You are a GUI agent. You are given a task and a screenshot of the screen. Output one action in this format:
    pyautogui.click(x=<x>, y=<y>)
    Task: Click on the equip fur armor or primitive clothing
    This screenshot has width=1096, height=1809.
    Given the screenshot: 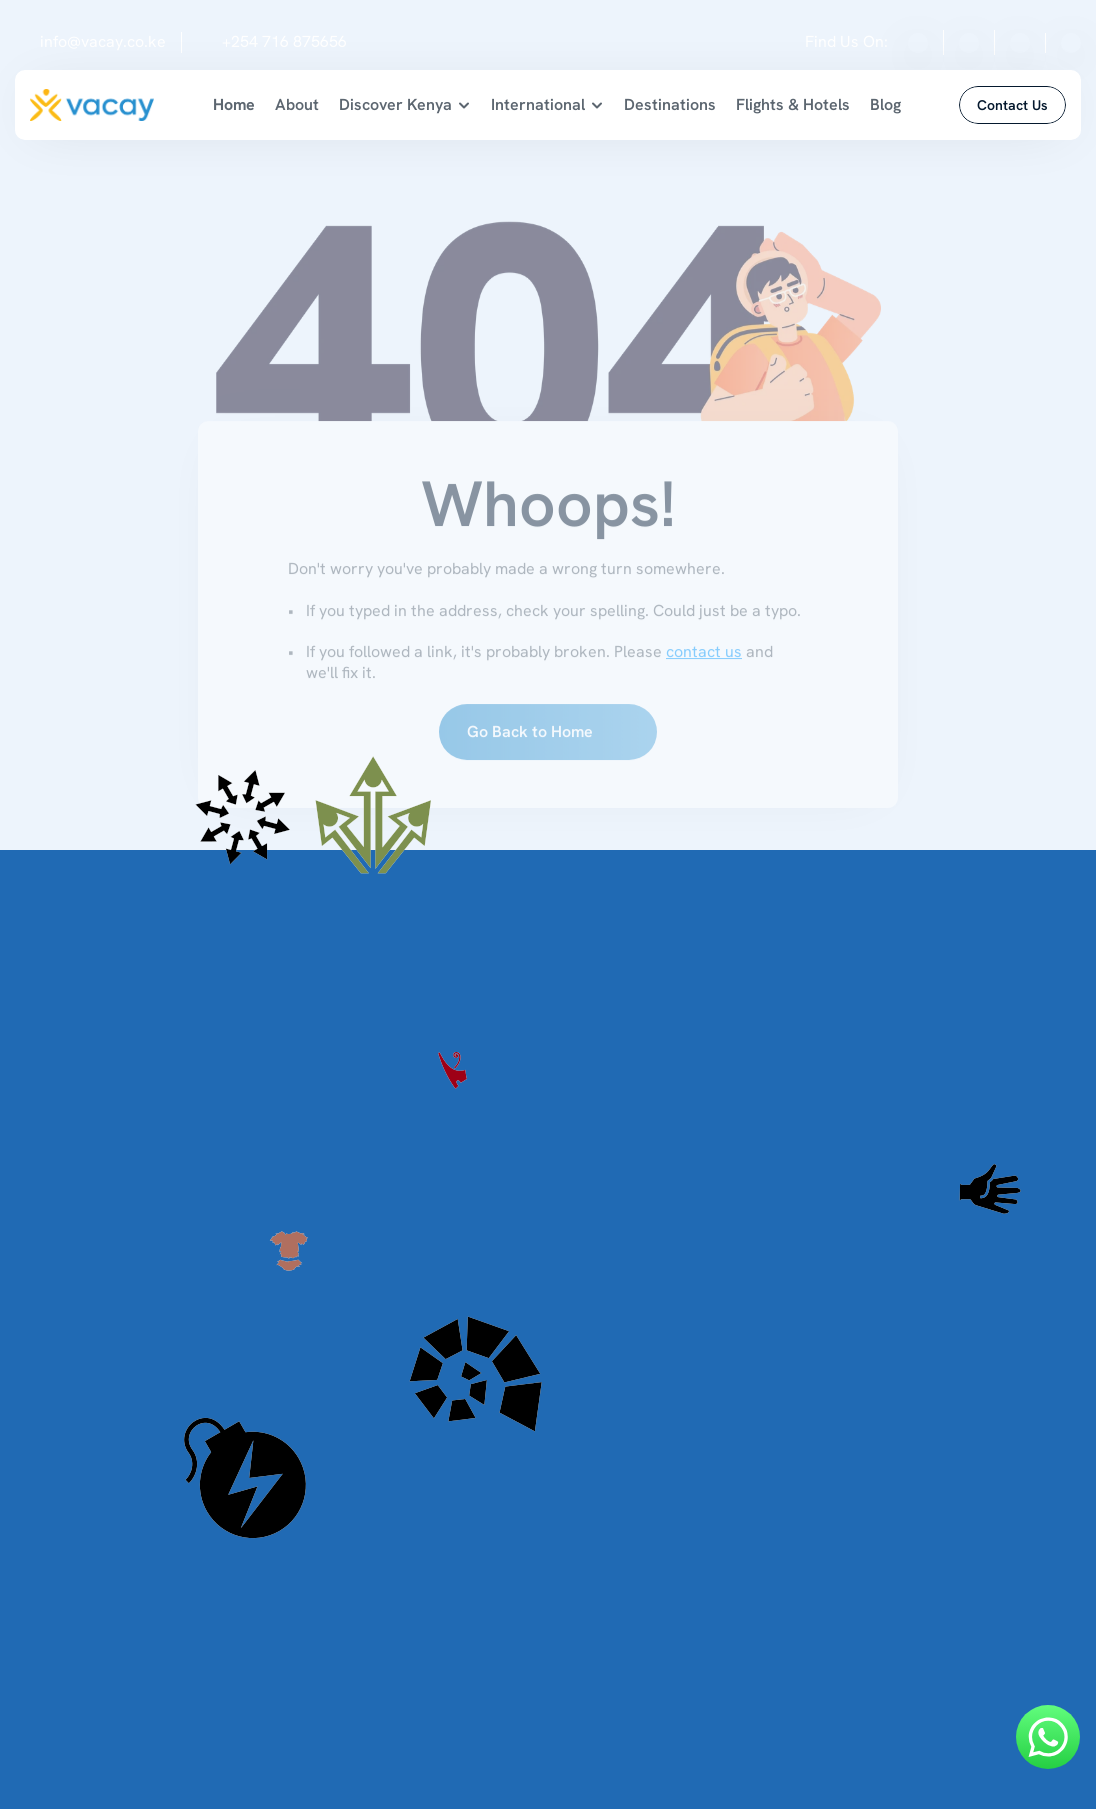 What is the action you would take?
    pyautogui.click(x=289, y=1251)
    